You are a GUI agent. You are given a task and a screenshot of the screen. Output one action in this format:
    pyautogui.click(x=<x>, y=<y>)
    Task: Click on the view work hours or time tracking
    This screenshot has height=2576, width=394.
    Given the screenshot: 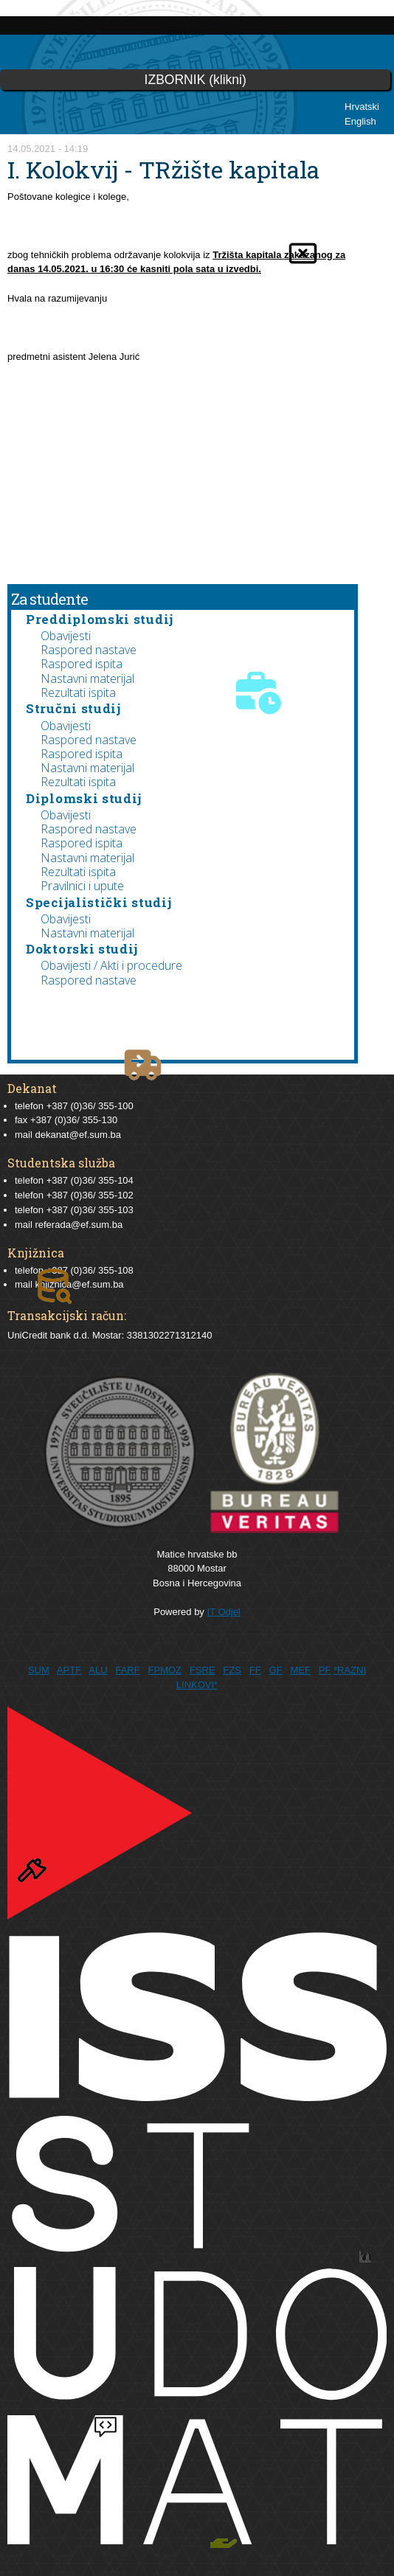 What is the action you would take?
    pyautogui.click(x=256, y=692)
    